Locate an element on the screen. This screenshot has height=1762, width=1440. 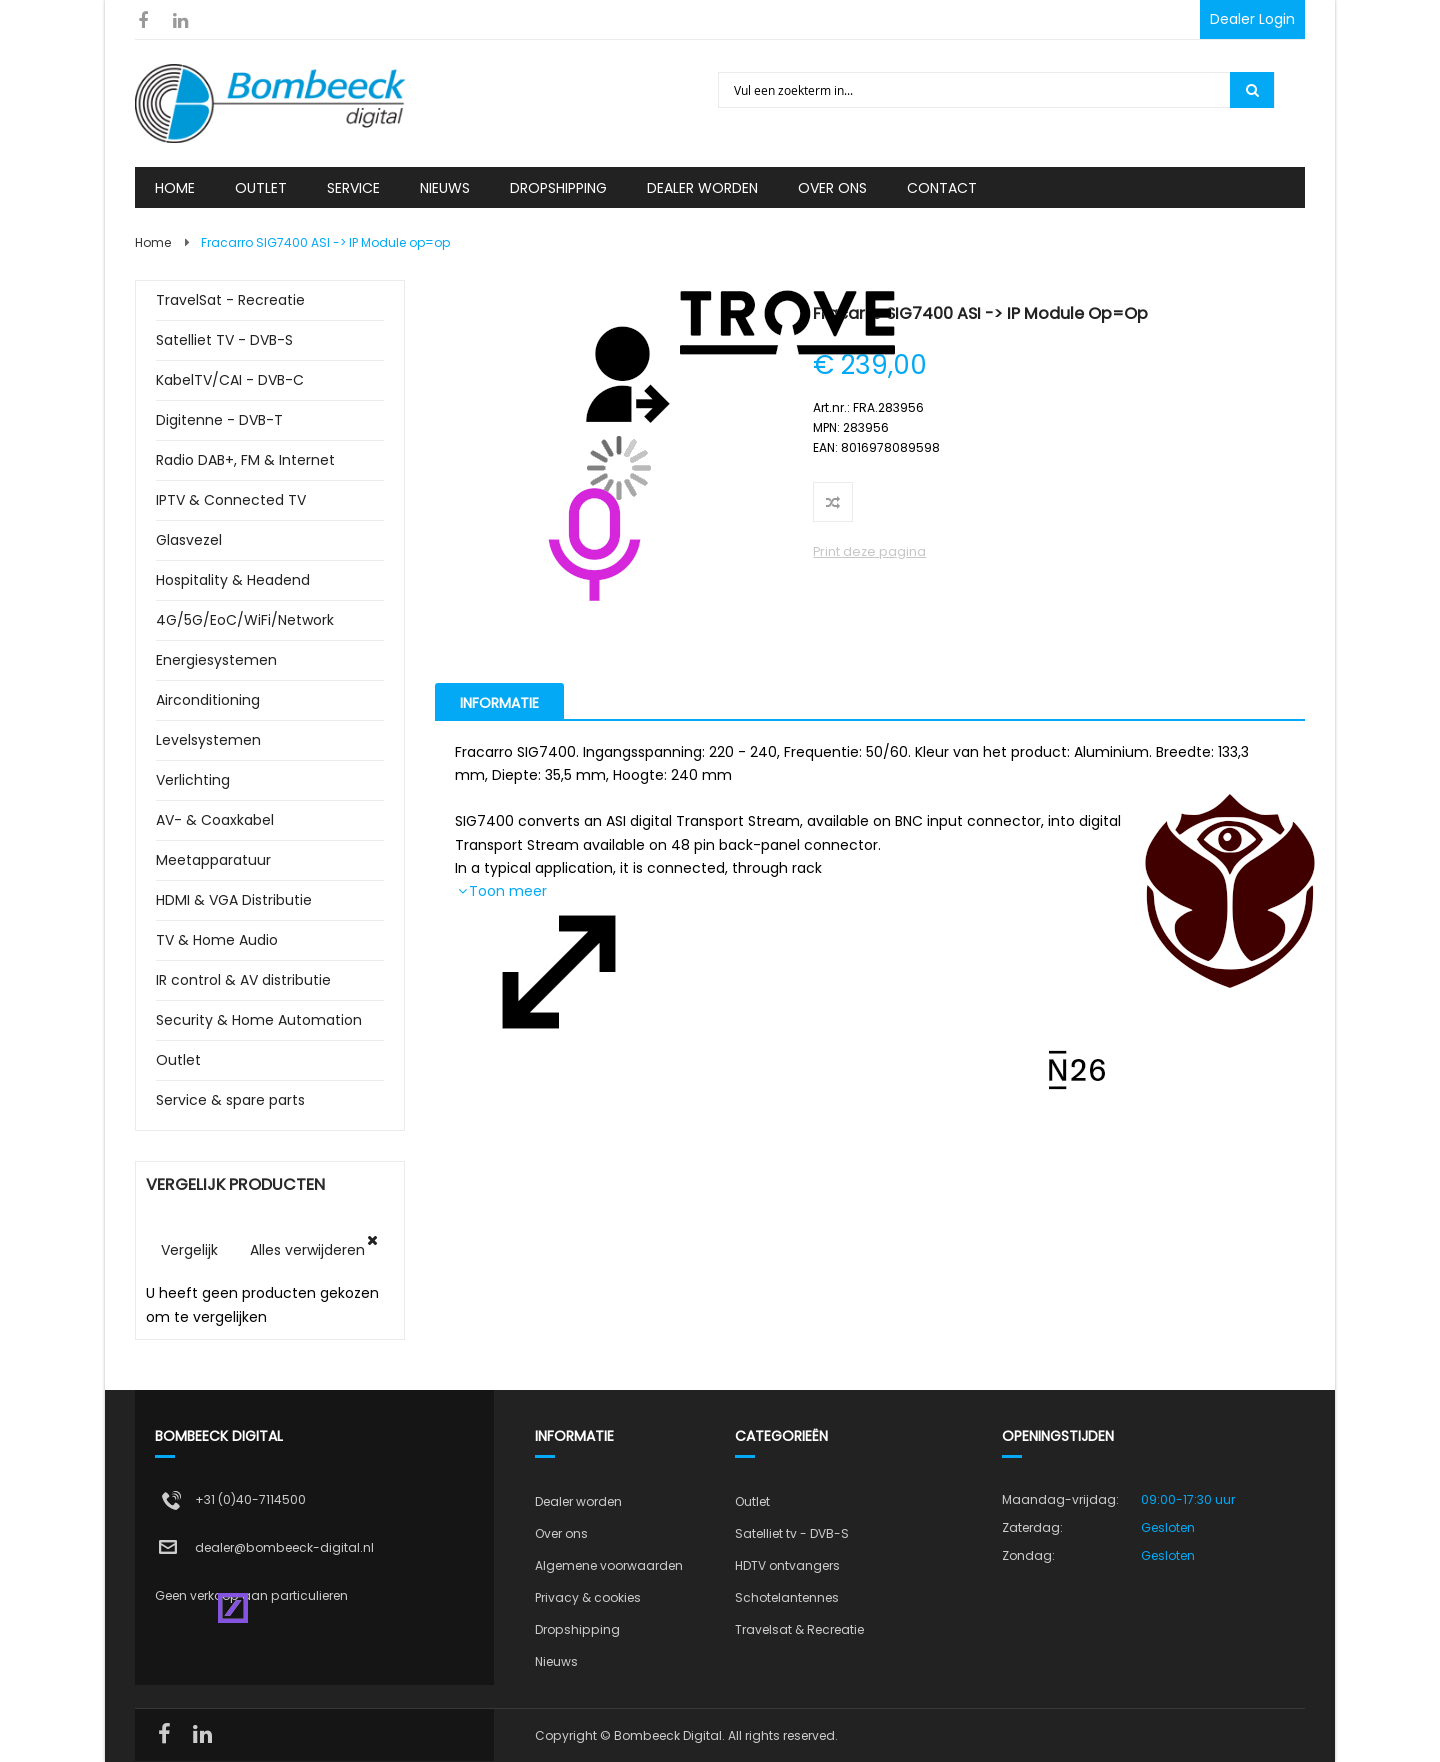
tap to start voice recording is located at coordinates (594, 544).